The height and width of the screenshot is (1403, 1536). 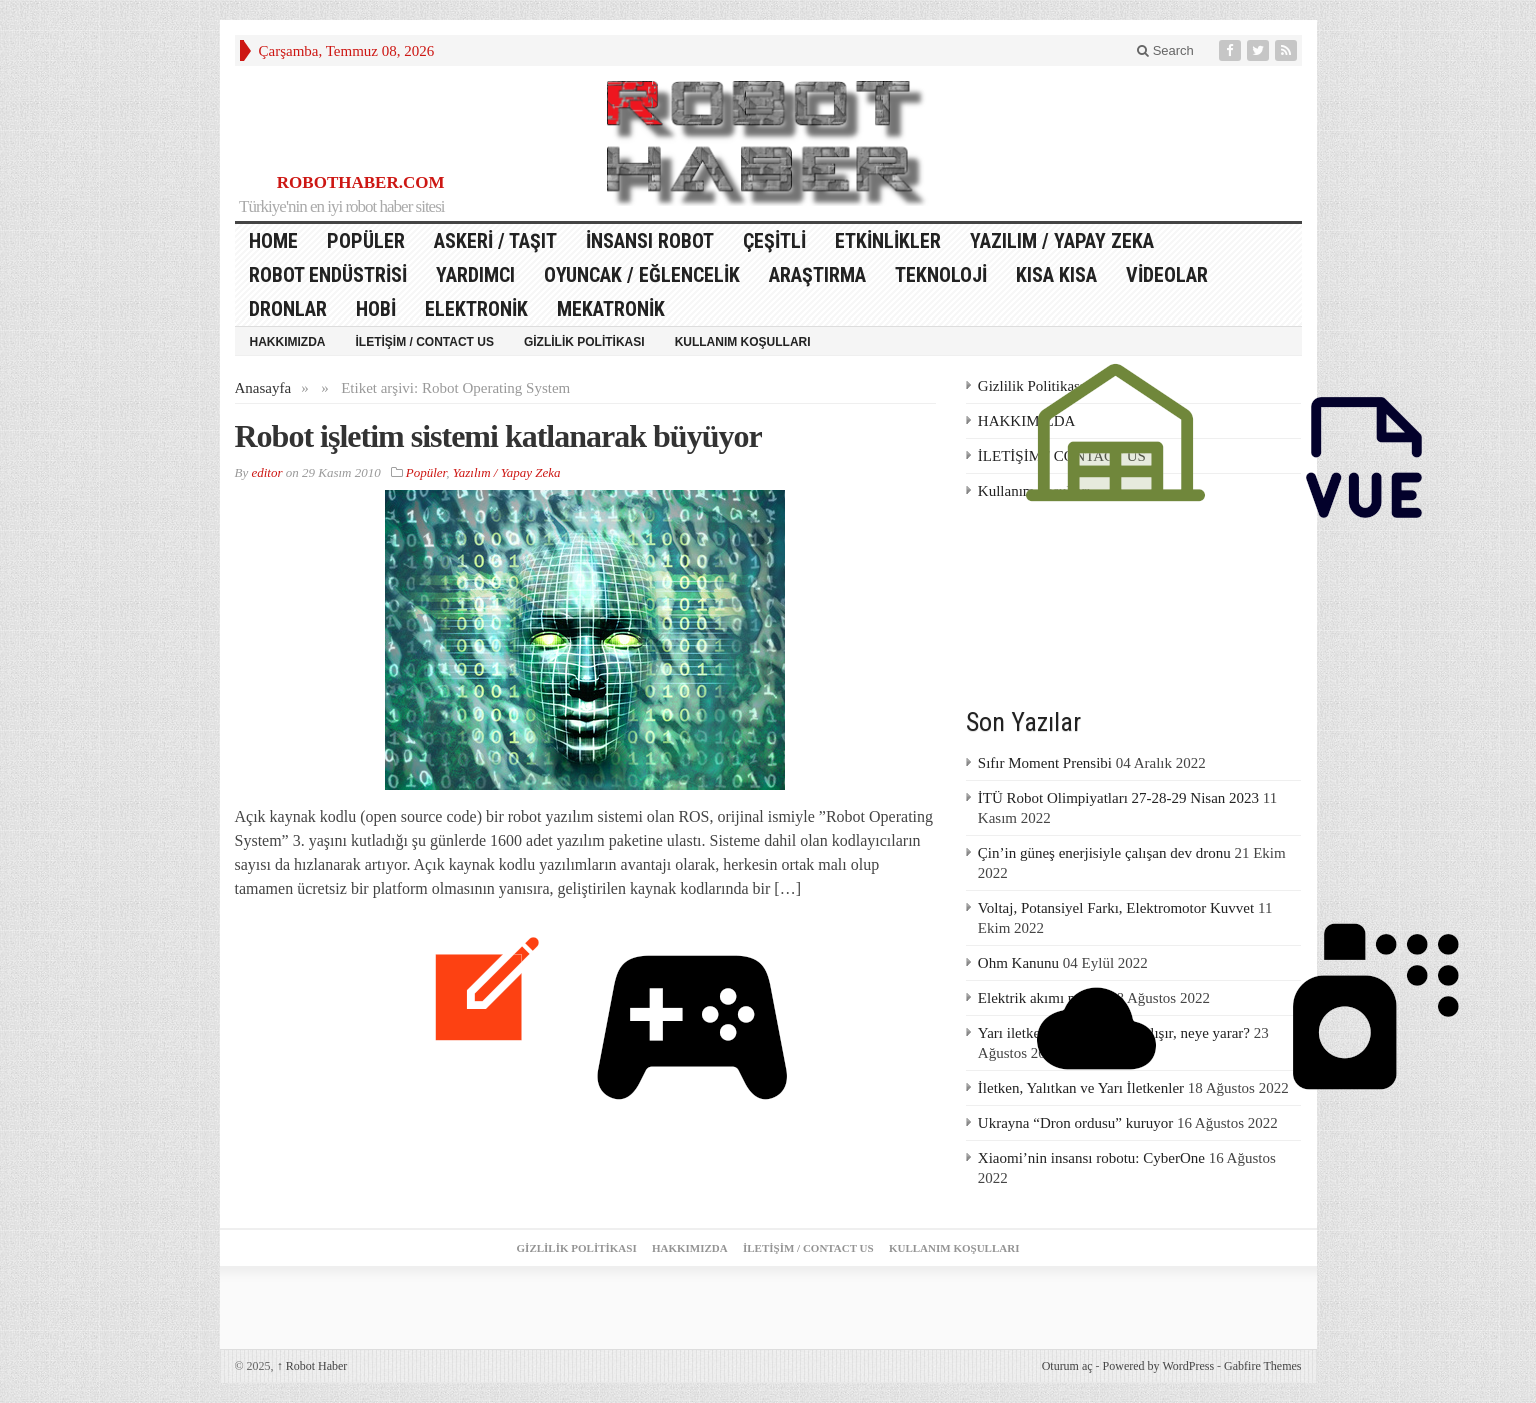 What do you see at coordinates (1115, 441) in the screenshot?
I see `access garage or parking settings` at bounding box center [1115, 441].